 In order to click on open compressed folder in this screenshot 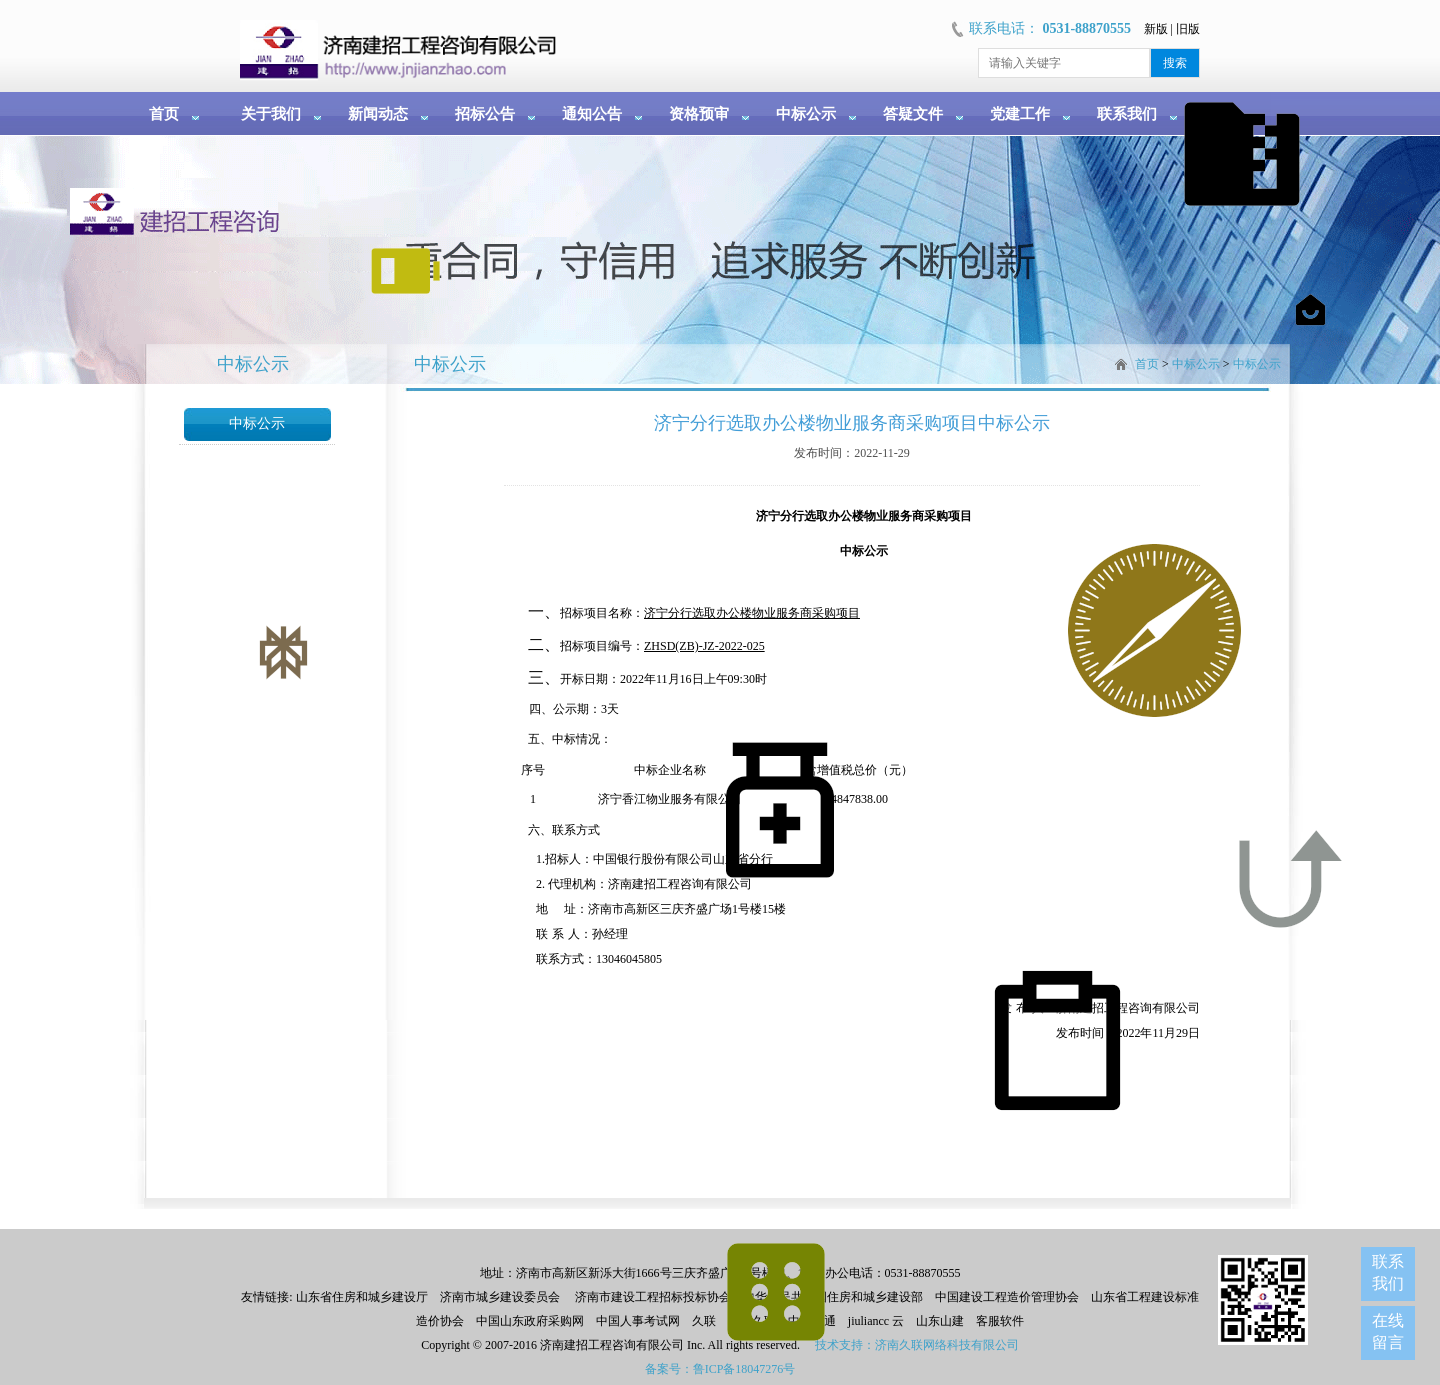, I will do `click(1242, 154)`.